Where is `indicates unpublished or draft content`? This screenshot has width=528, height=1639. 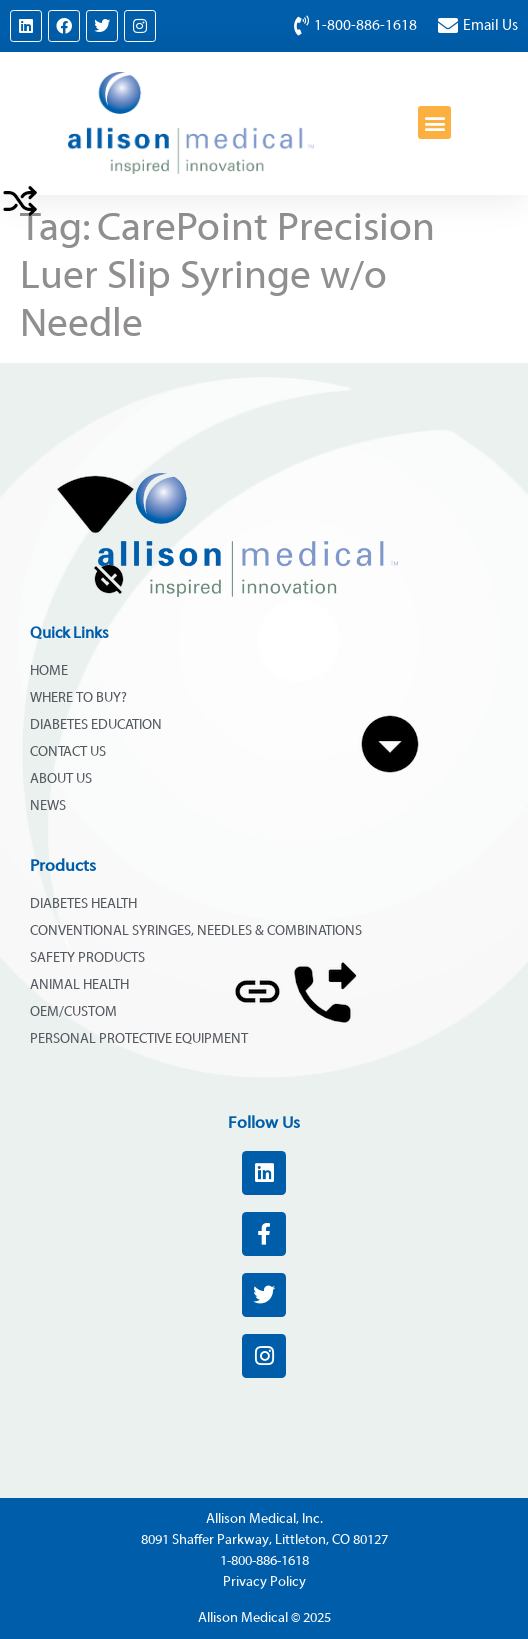
indicates unpublished or draft content is located at coordinates (109, 579).